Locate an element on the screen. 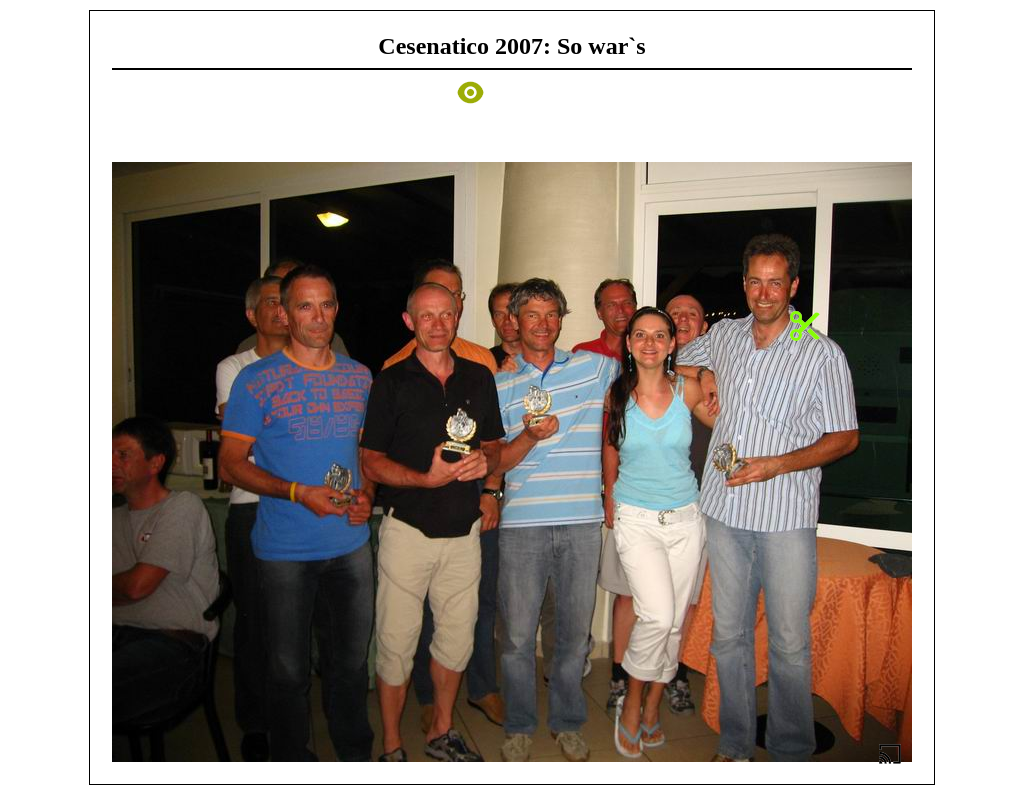 The height and width of the screenshot is (785, 1024). cut selected content is located at coordinates (805, 326).